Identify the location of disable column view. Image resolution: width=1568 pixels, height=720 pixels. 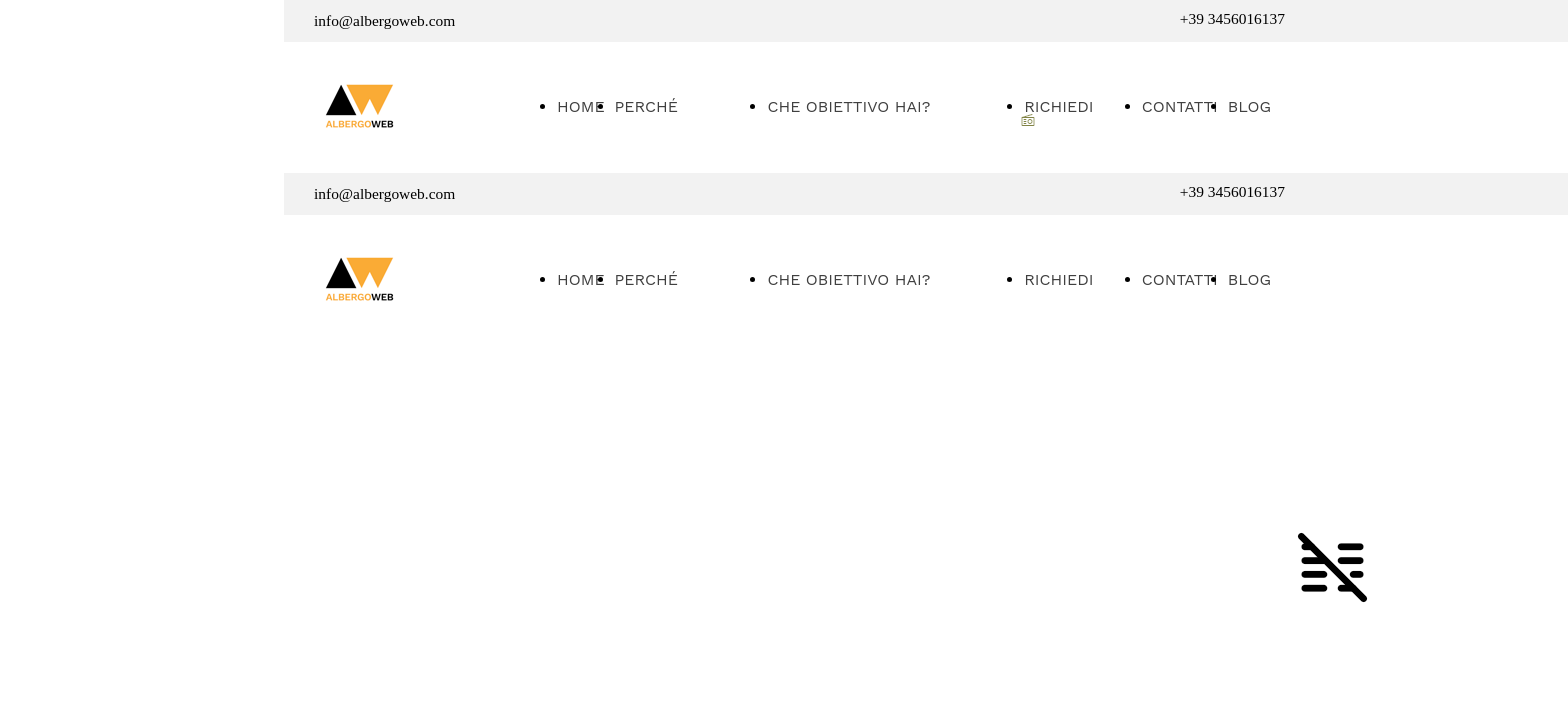
(1332, 567).